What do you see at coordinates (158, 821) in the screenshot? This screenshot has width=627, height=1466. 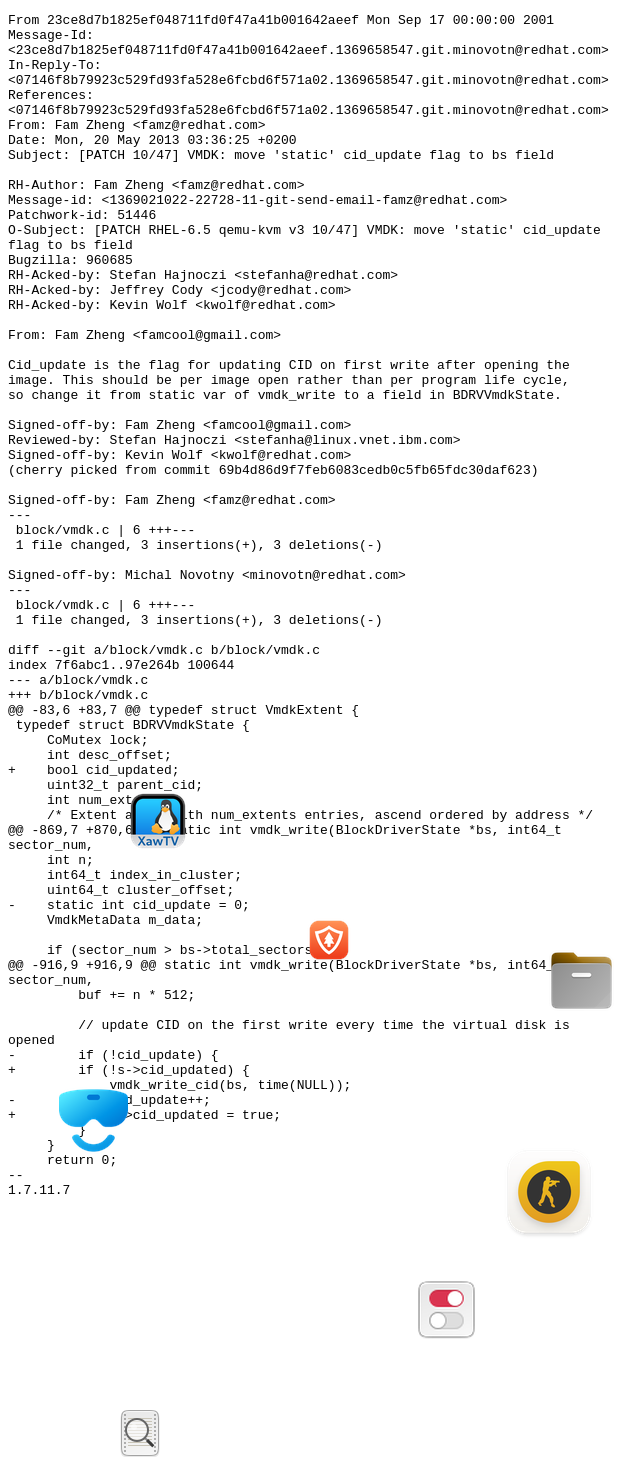 I see `launch xawtv television viewer application` at bounding box center [158, 821].